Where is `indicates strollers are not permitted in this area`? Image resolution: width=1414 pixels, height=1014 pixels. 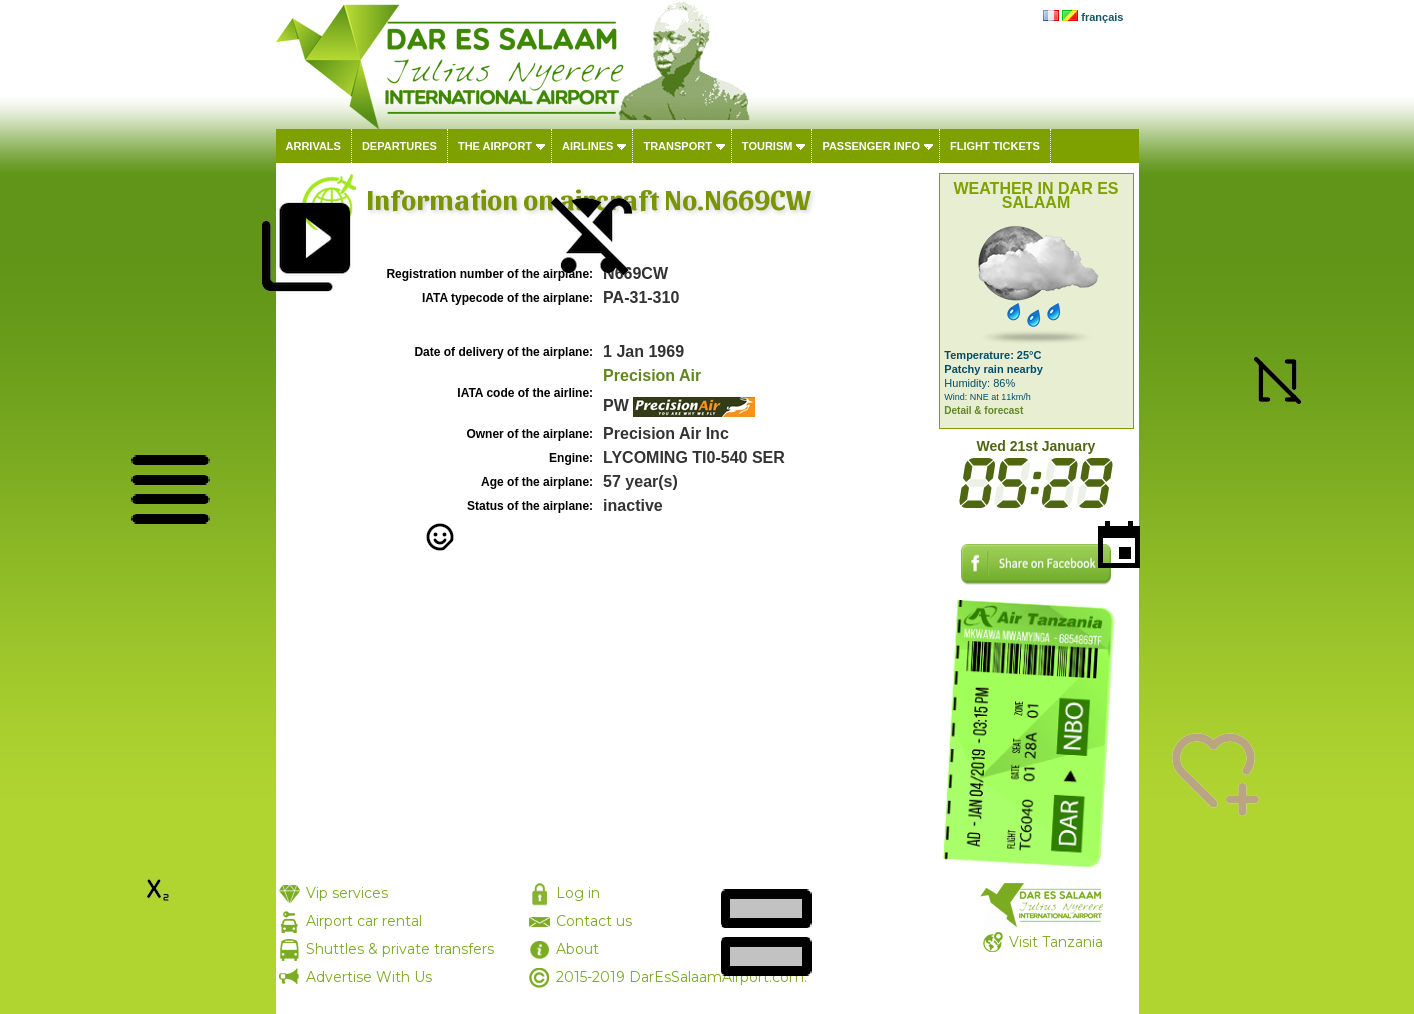
indicates strollers are not permitted in this area is located at coordinates (592, 233).